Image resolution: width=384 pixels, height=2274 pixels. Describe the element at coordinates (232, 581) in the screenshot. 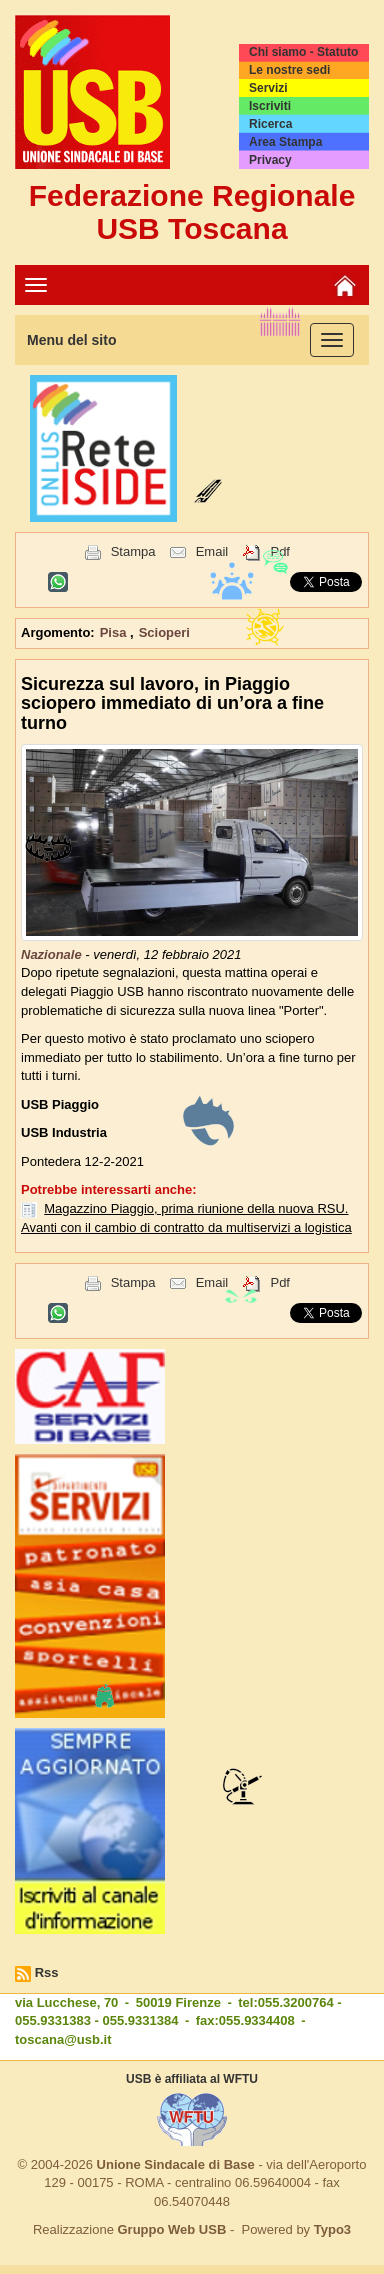

I see `indicates a corrosive or acid-based attack/ability` at that location.